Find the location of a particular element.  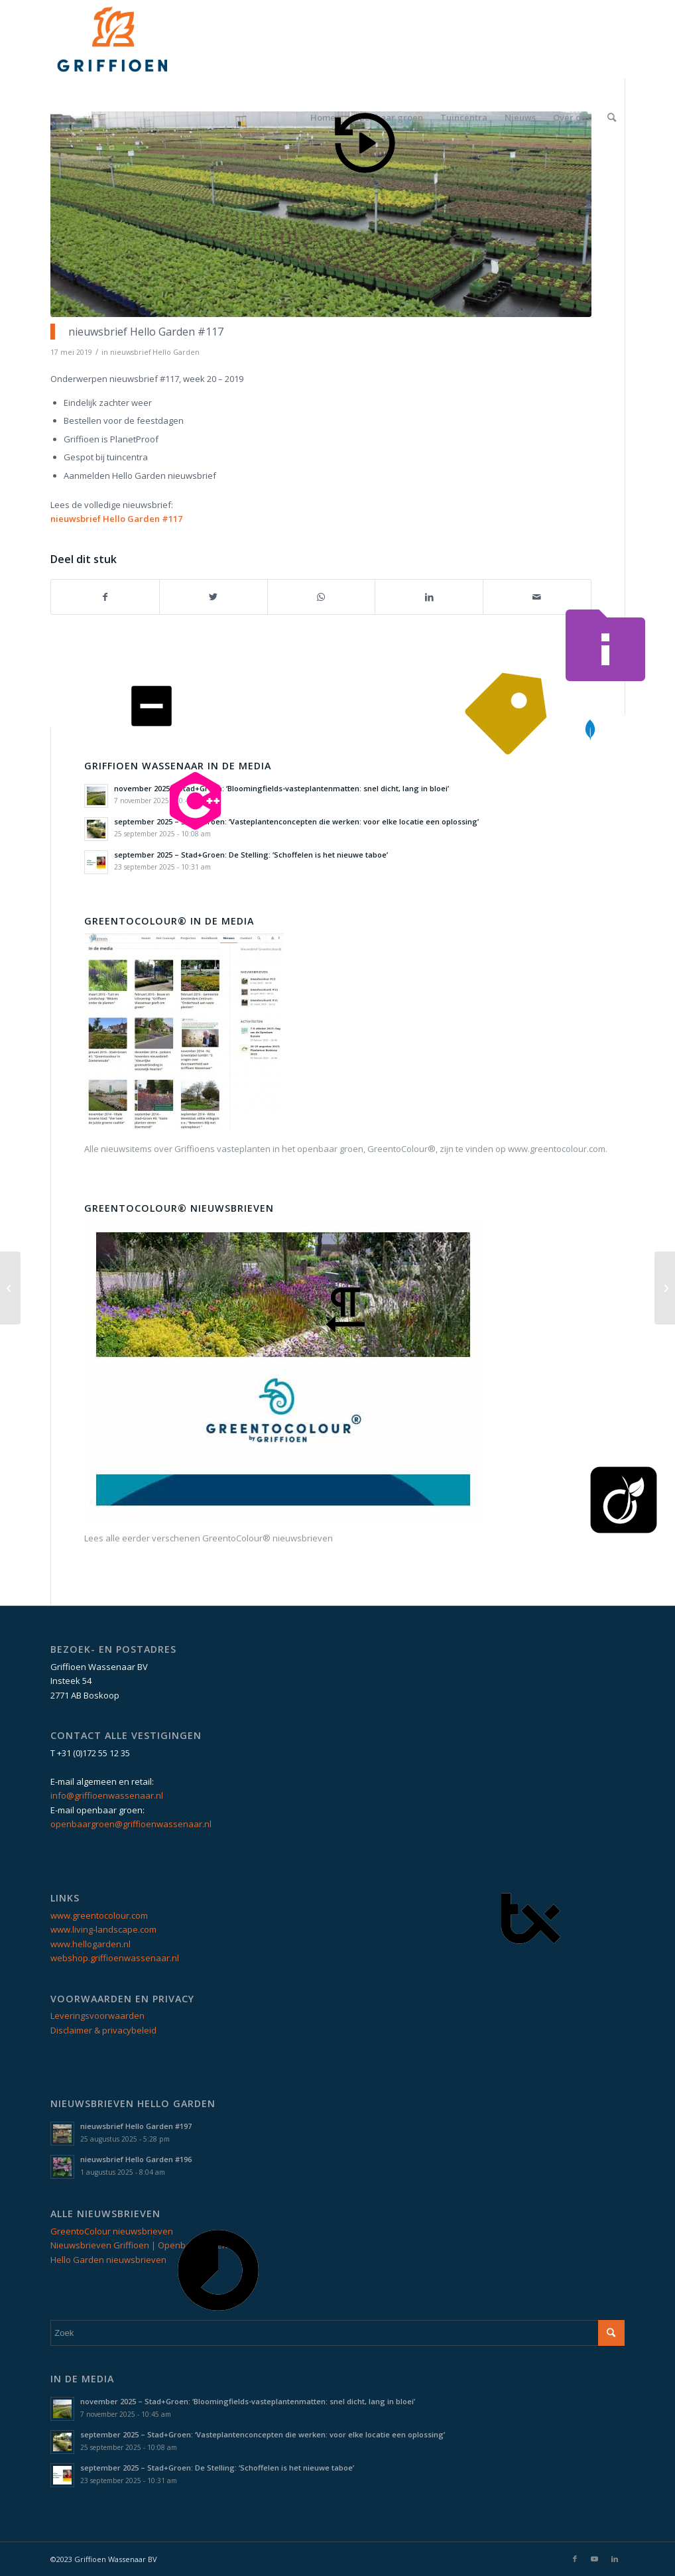

view price or discount tag is located at coordinates (507, 712).